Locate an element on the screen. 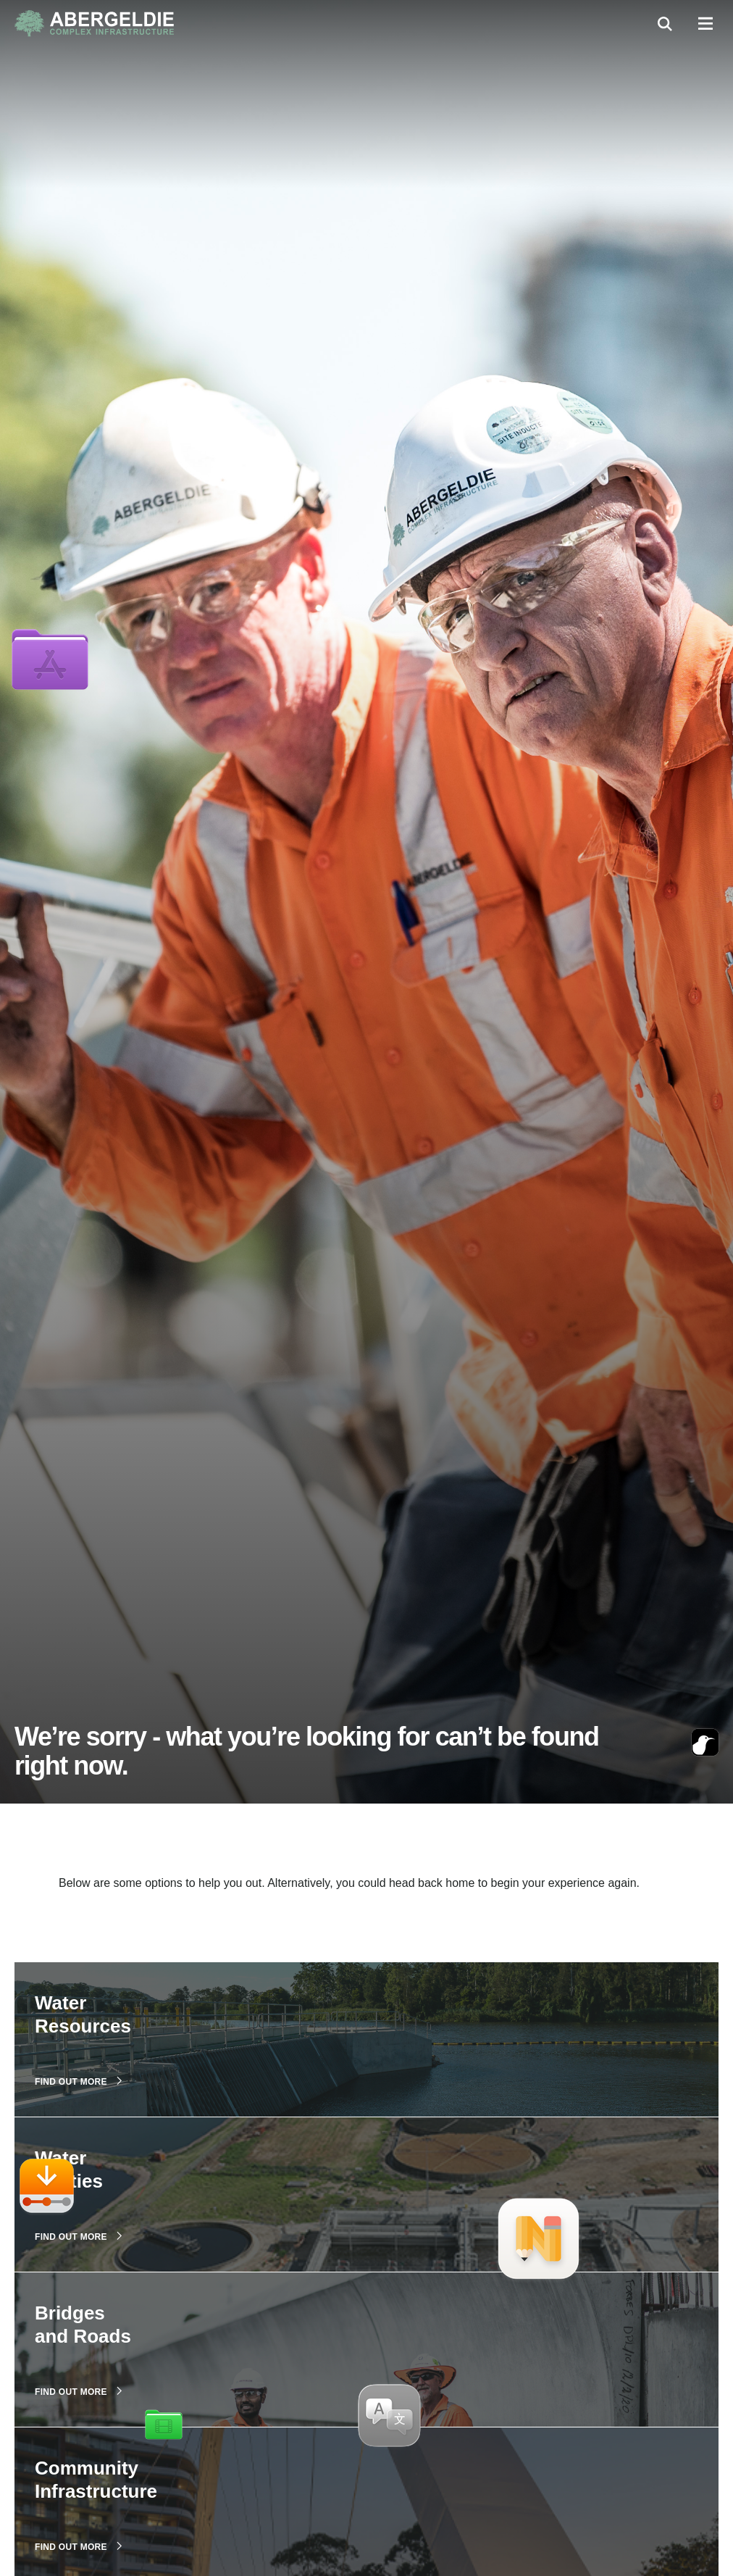 This screenshot has height=2576, width=733. open your videos folder is located at coordinates (164, 2425).